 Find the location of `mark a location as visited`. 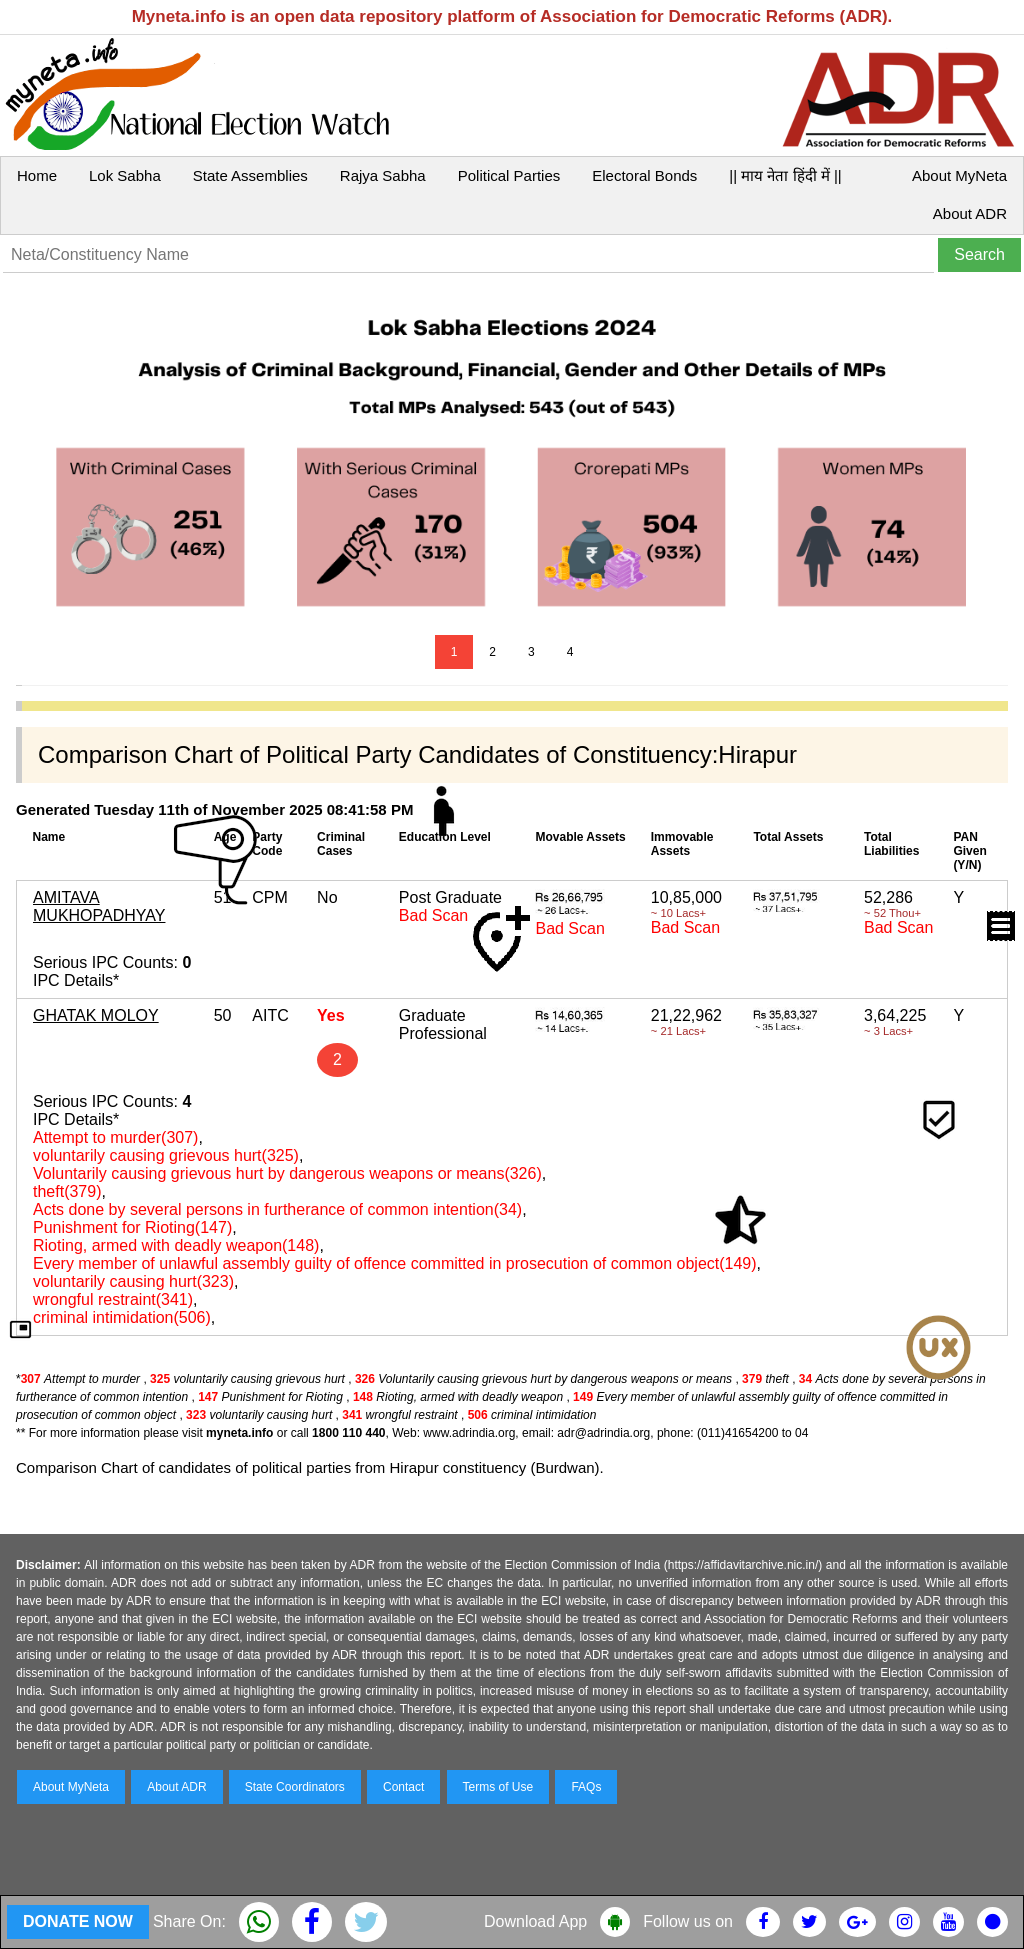

mark a location as visited is located at coordinates (939, 1120).